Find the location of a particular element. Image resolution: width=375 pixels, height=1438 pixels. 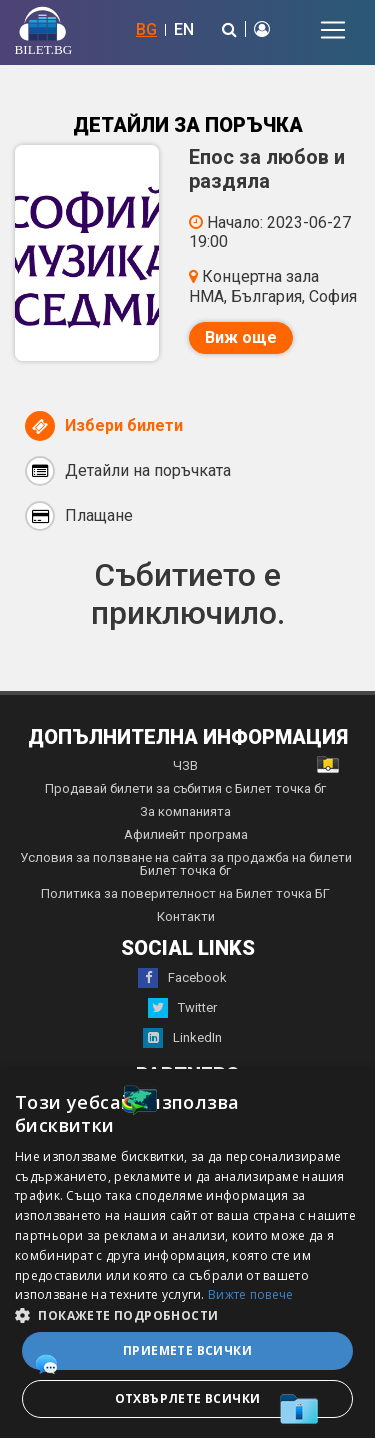

open folder containing USB drive files is located at coordinates (299, 1410).